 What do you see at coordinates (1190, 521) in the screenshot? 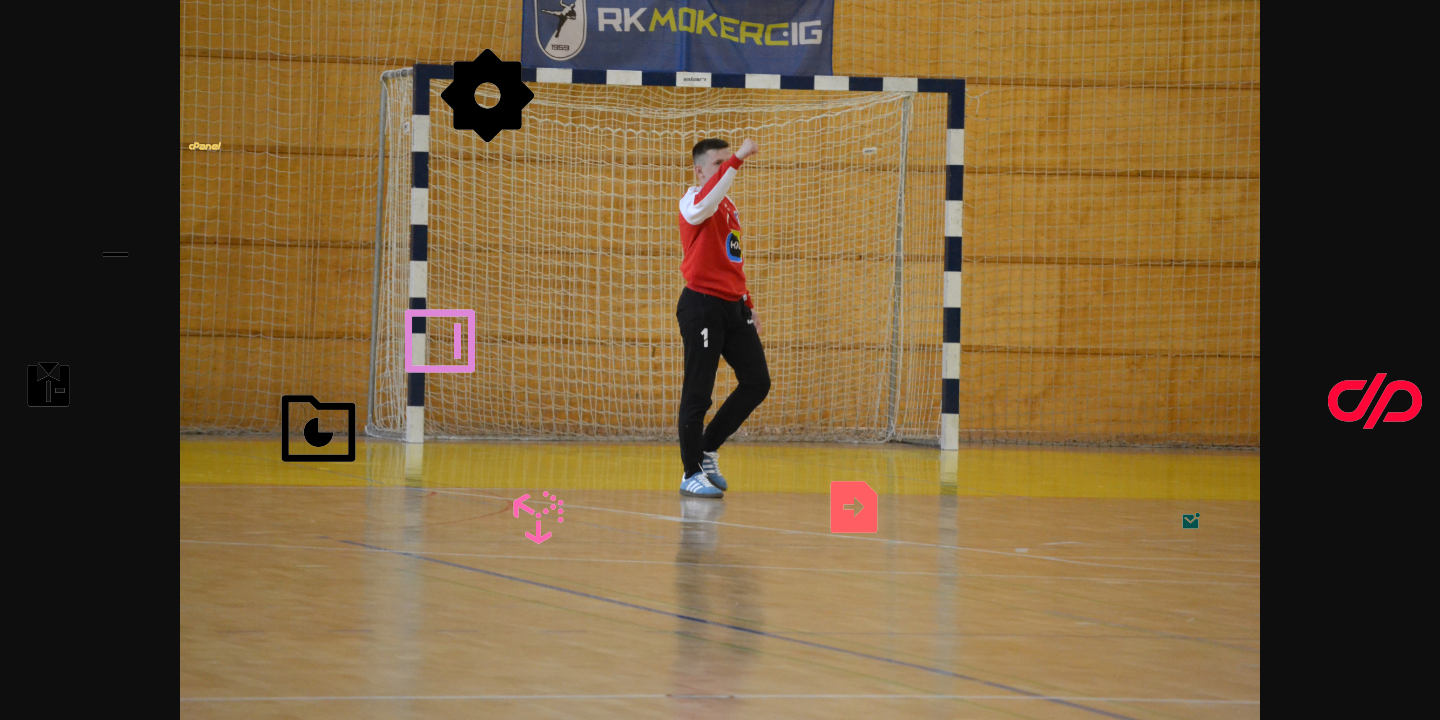
I see `indicates unread mail or messages` at bounding box center [1190, 521].